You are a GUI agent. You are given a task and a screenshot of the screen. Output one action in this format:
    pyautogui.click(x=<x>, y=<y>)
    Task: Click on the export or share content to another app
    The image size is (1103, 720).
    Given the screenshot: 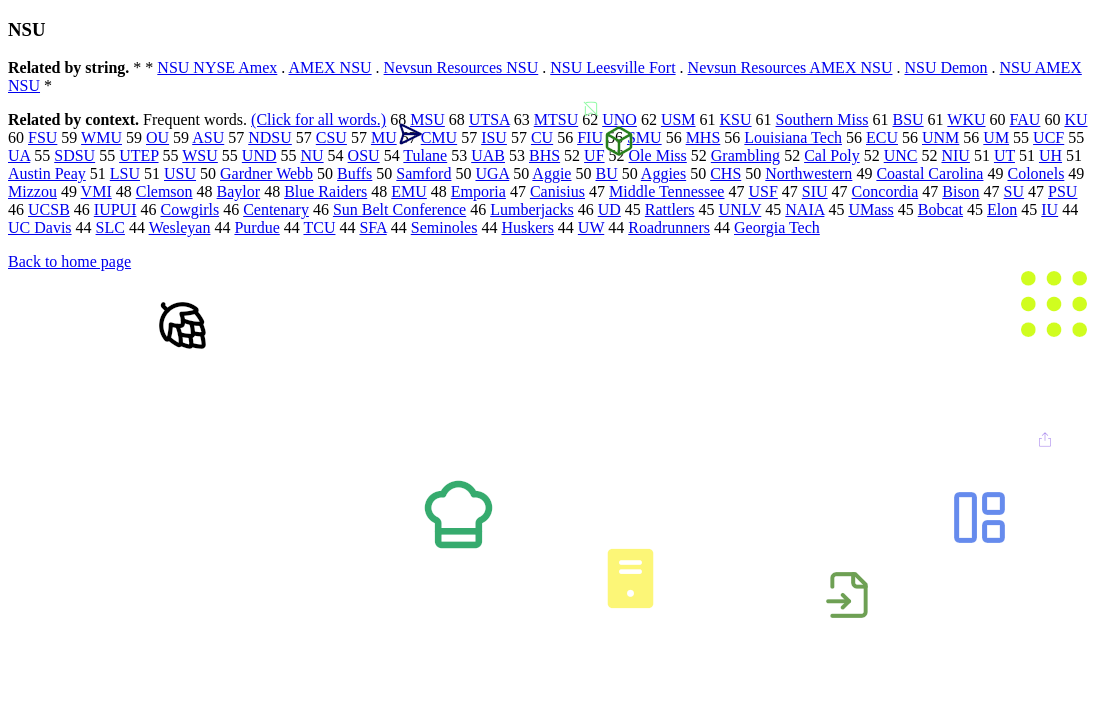 What is the action you would take?
    pyautogui.click(x=1045, y=440)
    